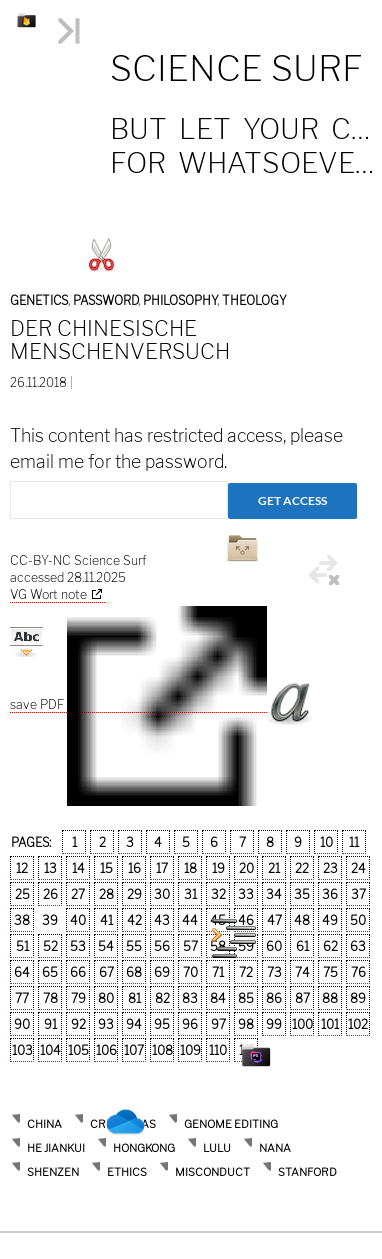 This screenshot has width=382, height=1259. I want to click on access your public shared folder, so click(242, 549).